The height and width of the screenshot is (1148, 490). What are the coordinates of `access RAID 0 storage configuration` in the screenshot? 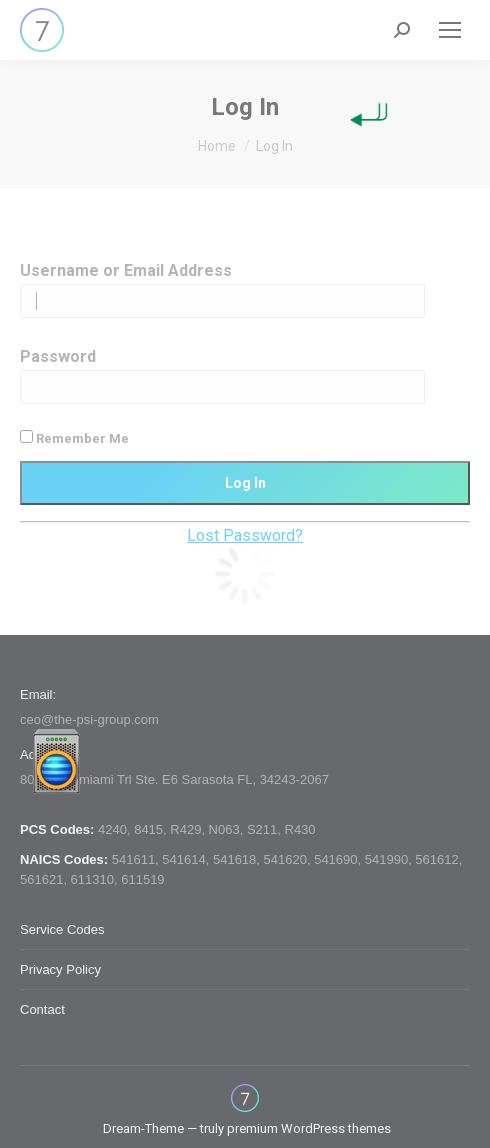 It's located at (56, 761).